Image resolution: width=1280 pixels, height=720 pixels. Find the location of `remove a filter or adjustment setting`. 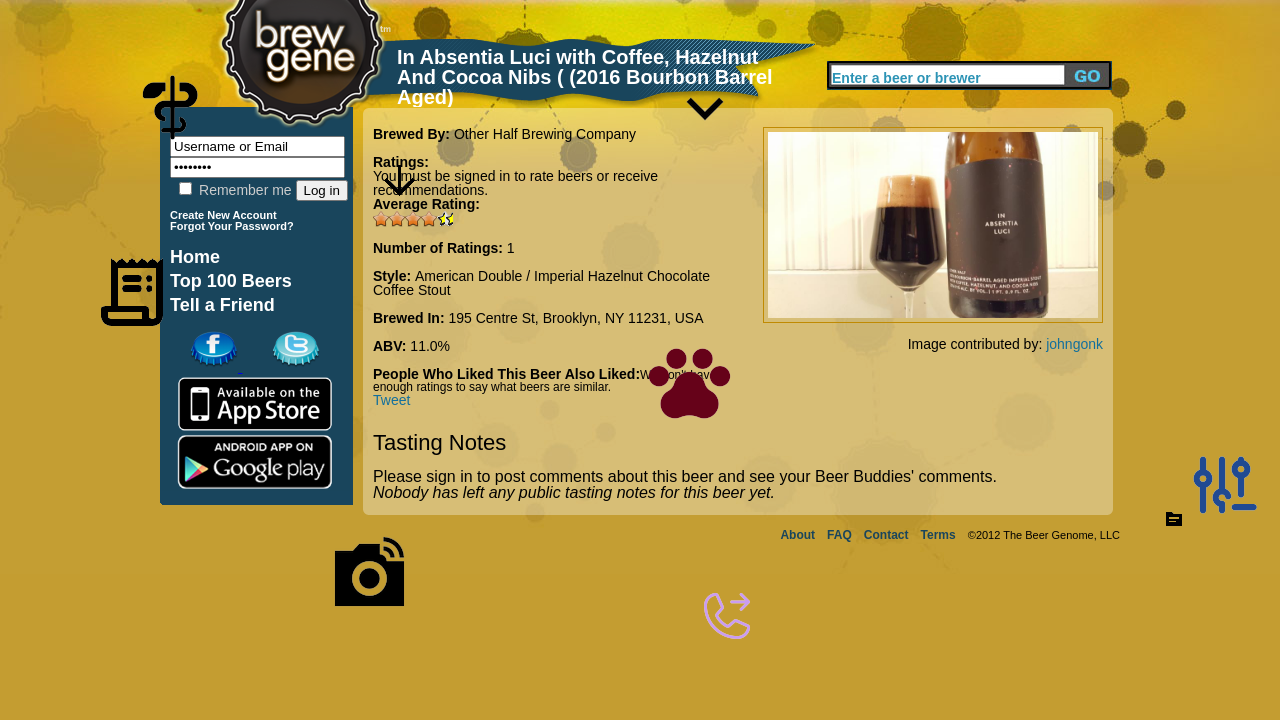

remove a filter or adjustment setting is located at coordinates (1222, 485).